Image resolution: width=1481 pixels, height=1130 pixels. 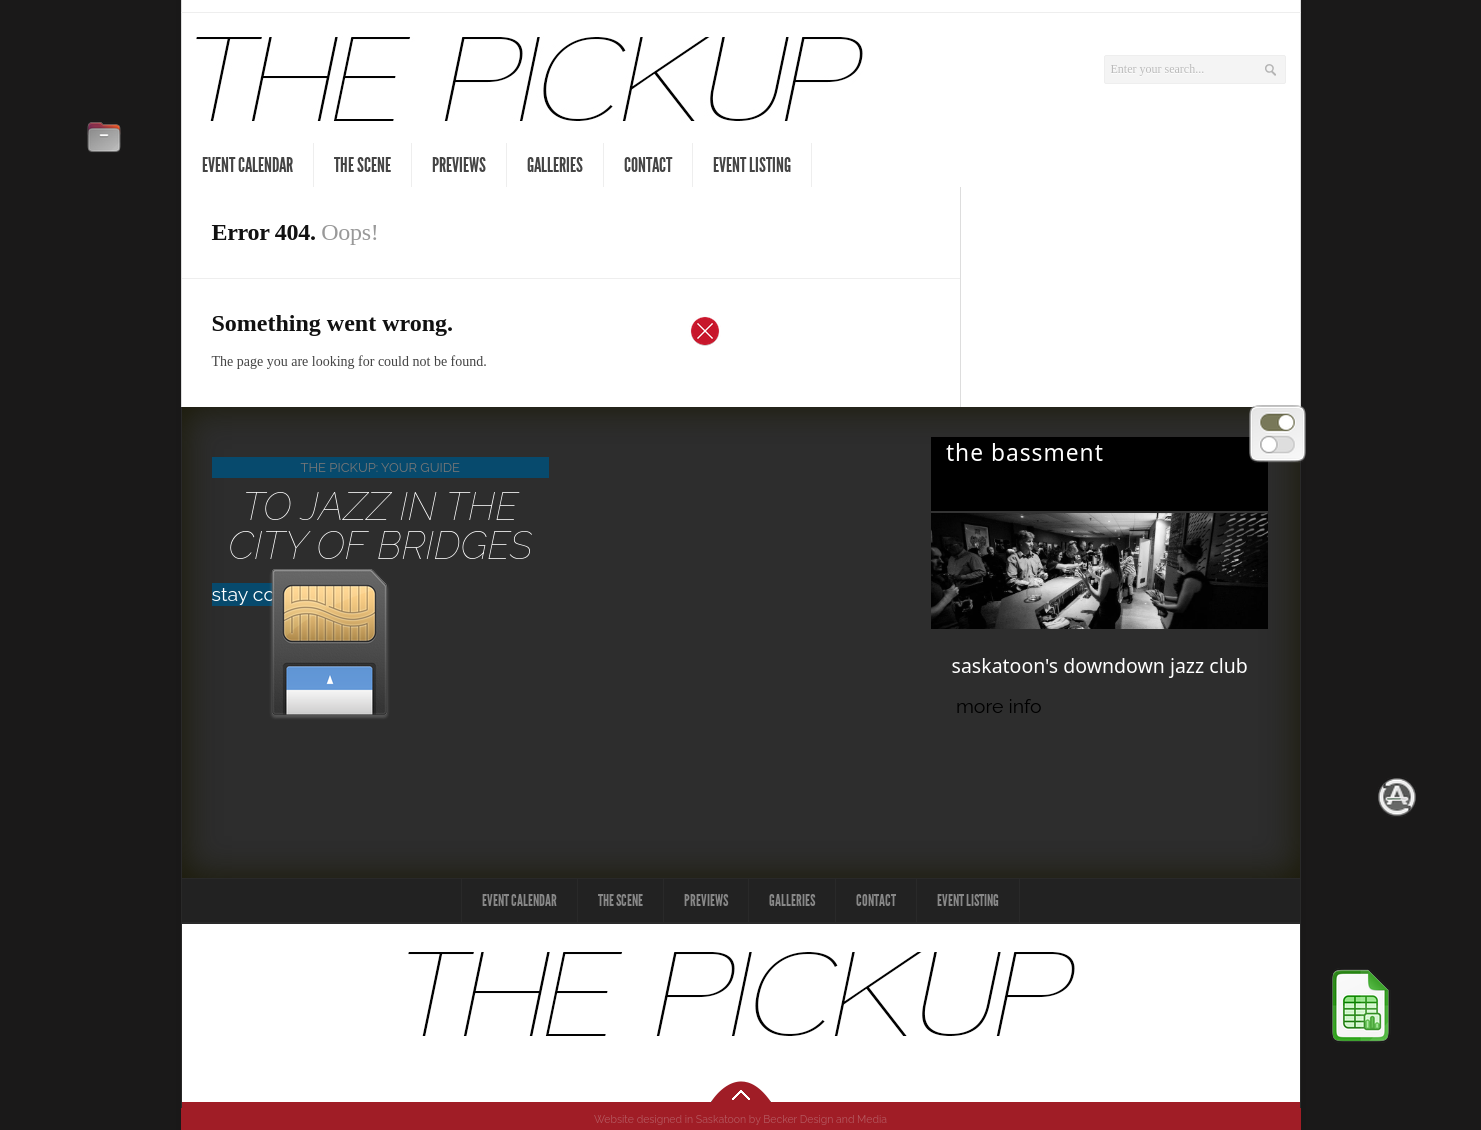 I want to click on open the software updater application, so click(x=1397, y=797).